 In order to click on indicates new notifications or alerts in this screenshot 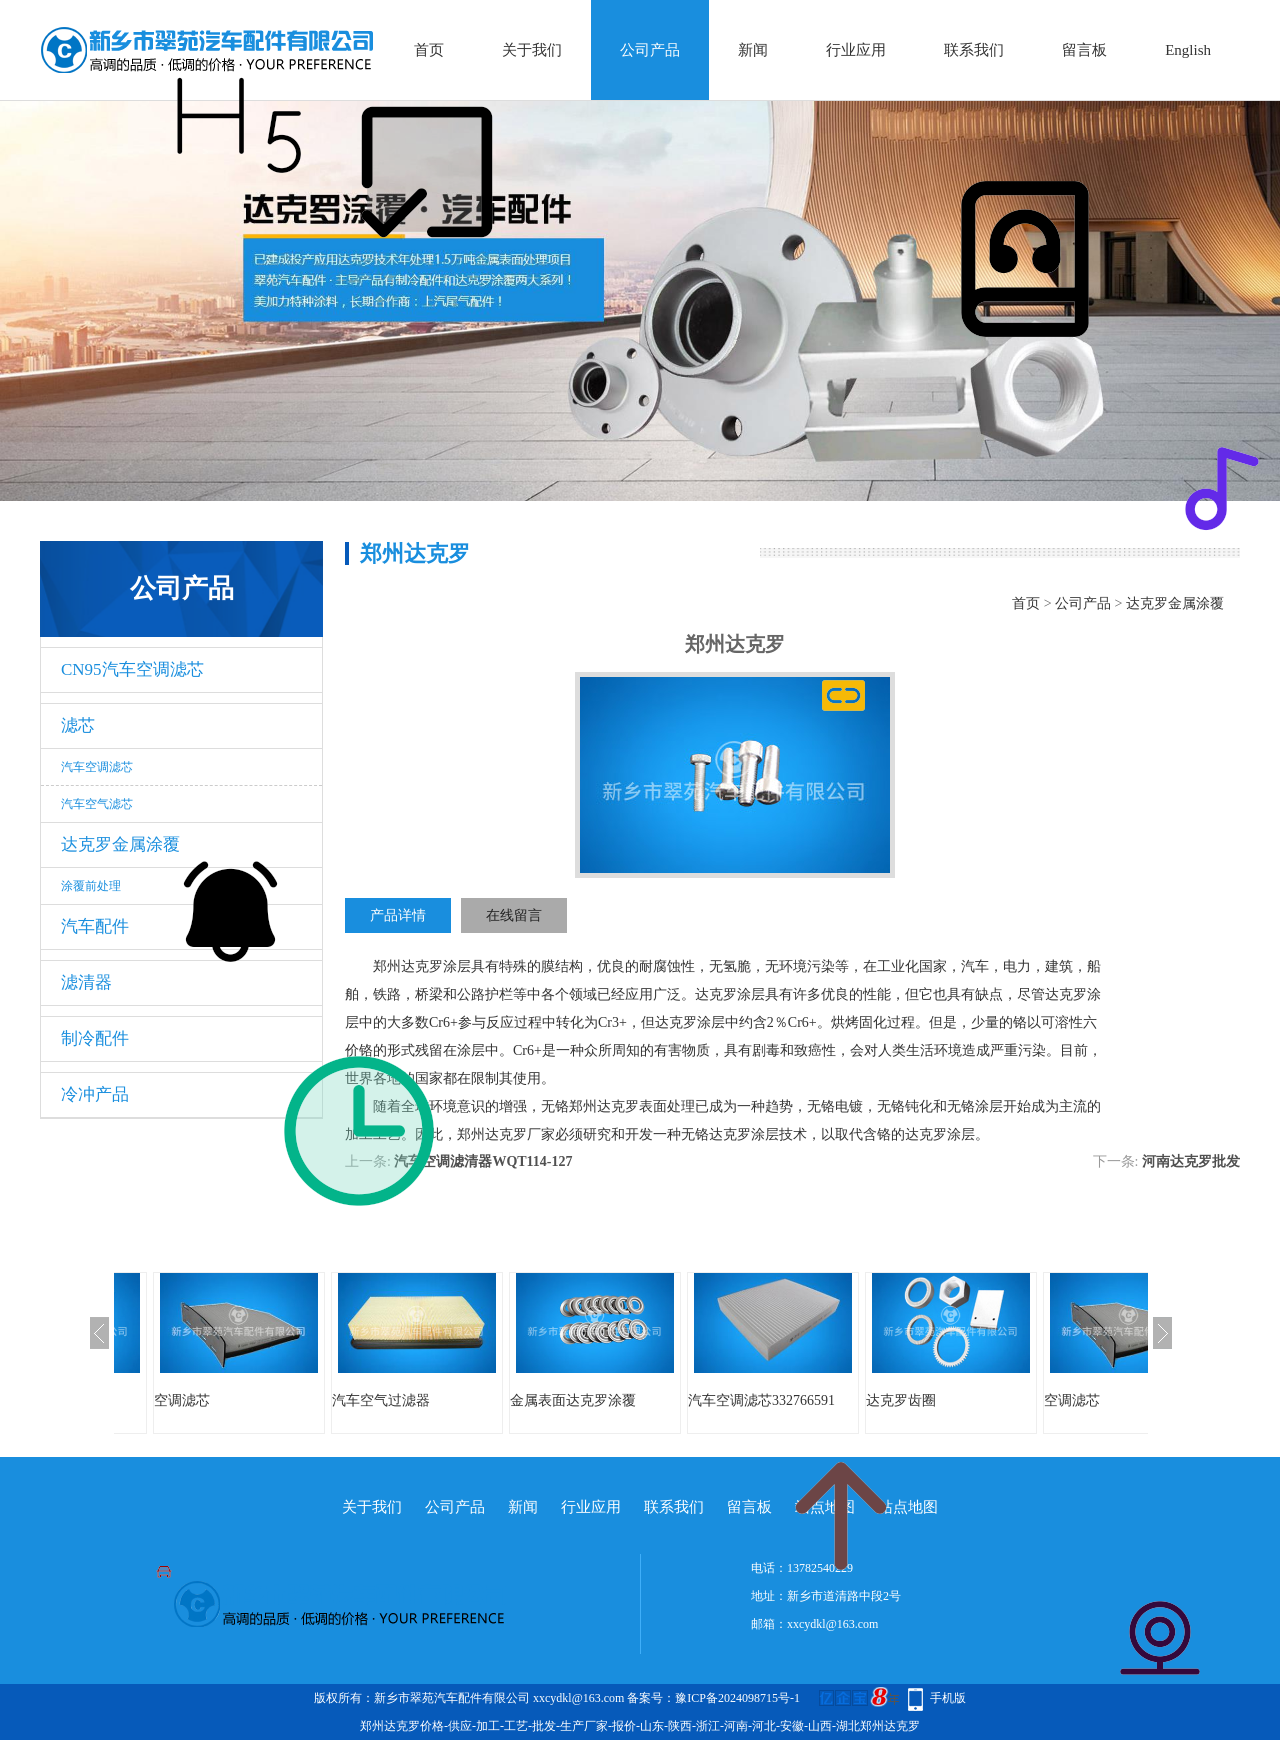, I will do `click(230, 913)`.